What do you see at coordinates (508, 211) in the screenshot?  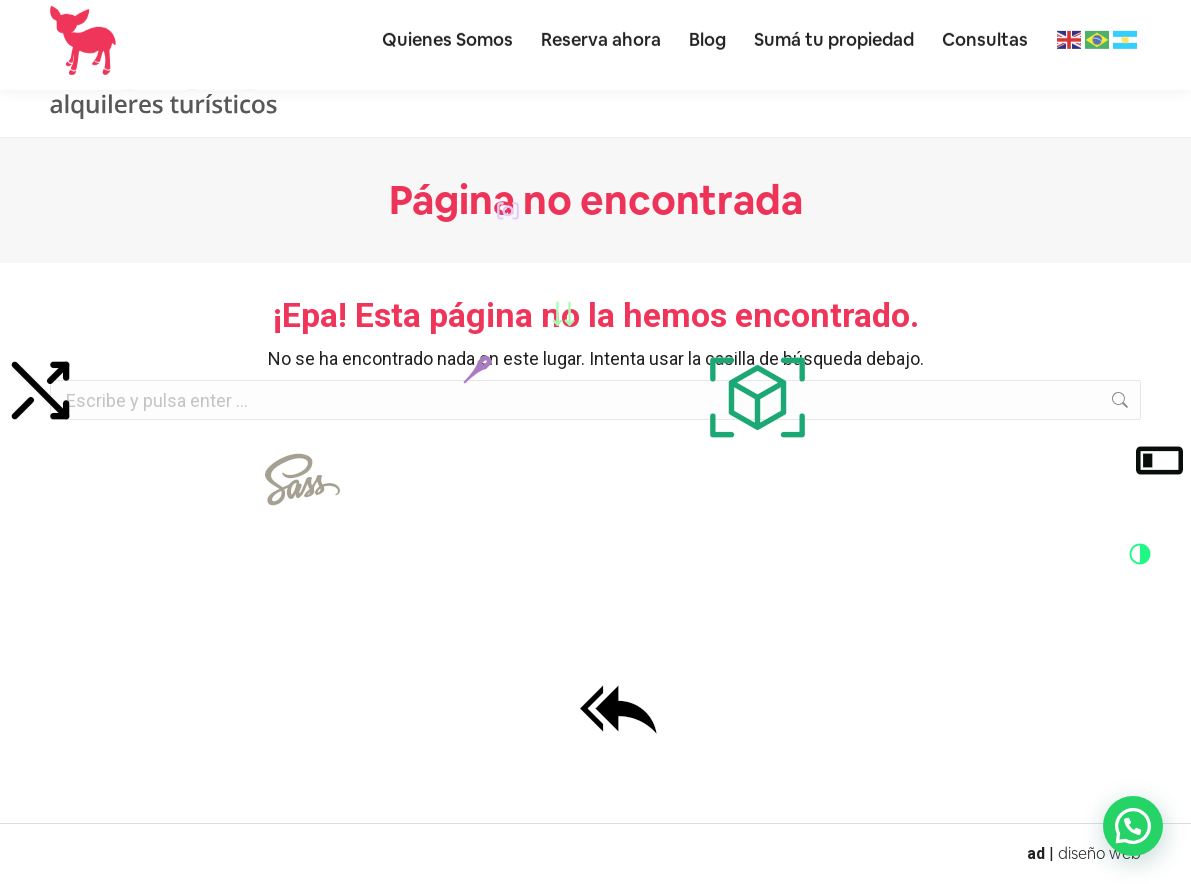 I see `access camera or photo capture settings` at bounding box center [508, 211].